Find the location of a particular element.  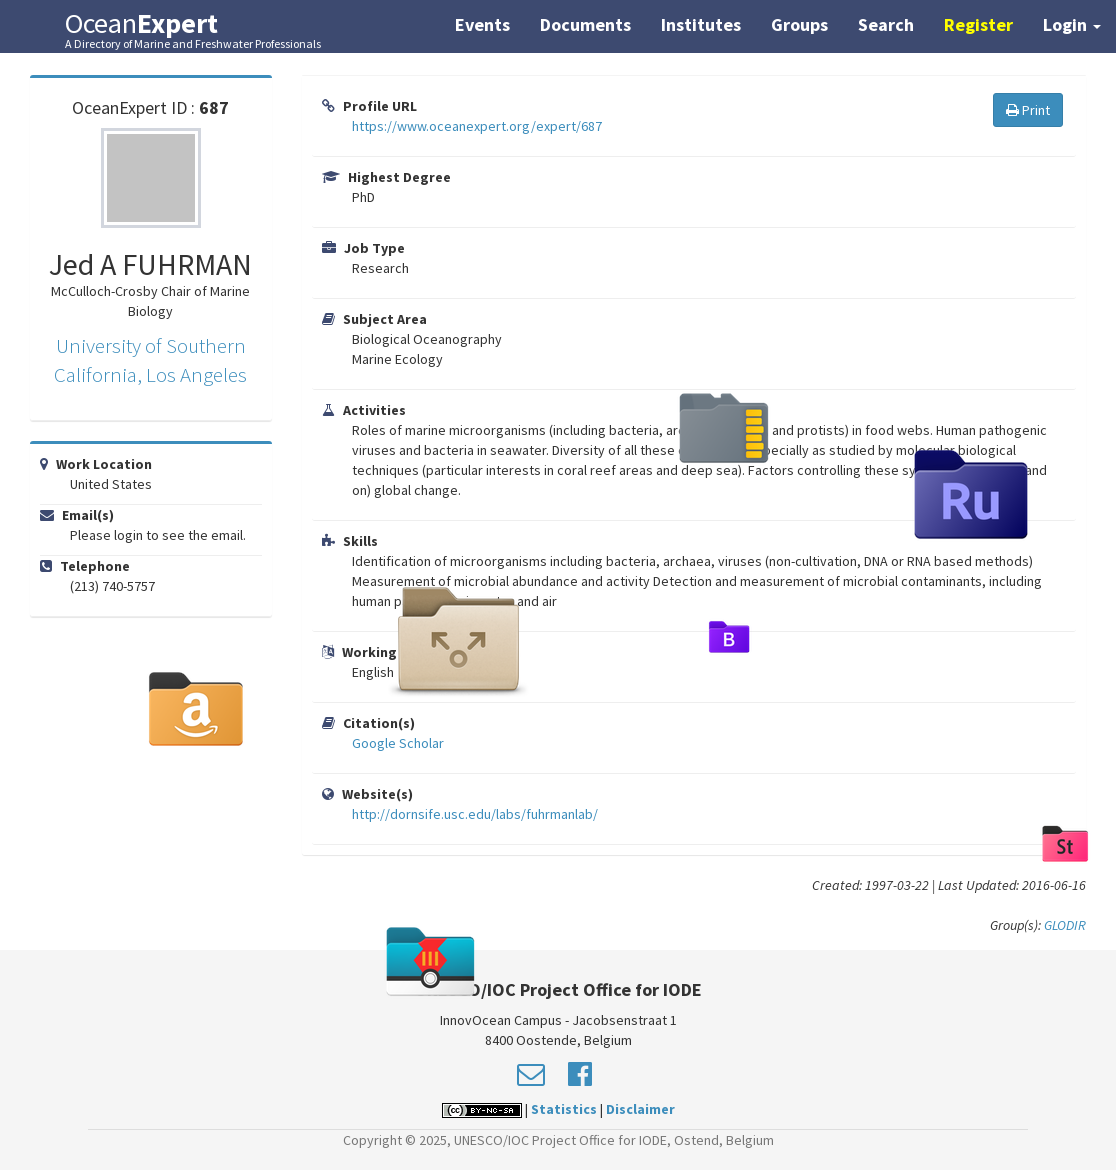

folder containing bootstrap framework files is located at coordinates (729, 638).